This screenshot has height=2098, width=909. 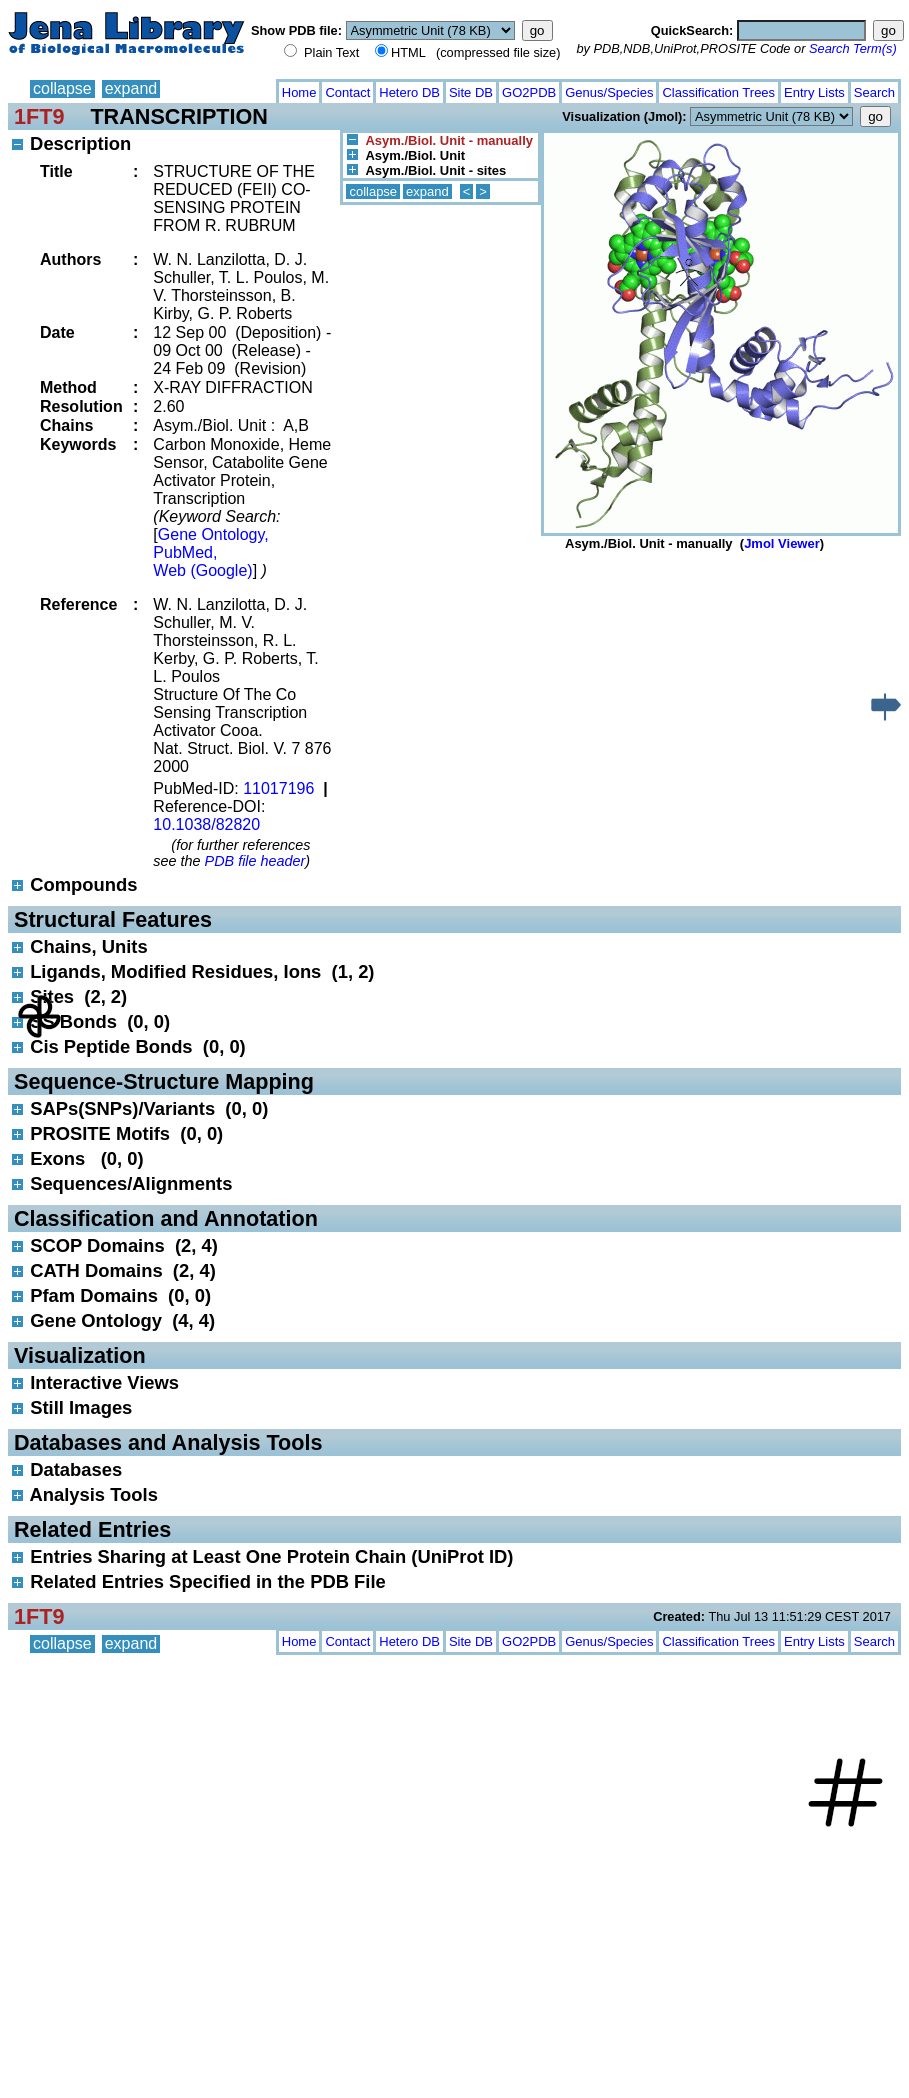 I want to click on view or add hashtags, so click(x=845, y=1792).